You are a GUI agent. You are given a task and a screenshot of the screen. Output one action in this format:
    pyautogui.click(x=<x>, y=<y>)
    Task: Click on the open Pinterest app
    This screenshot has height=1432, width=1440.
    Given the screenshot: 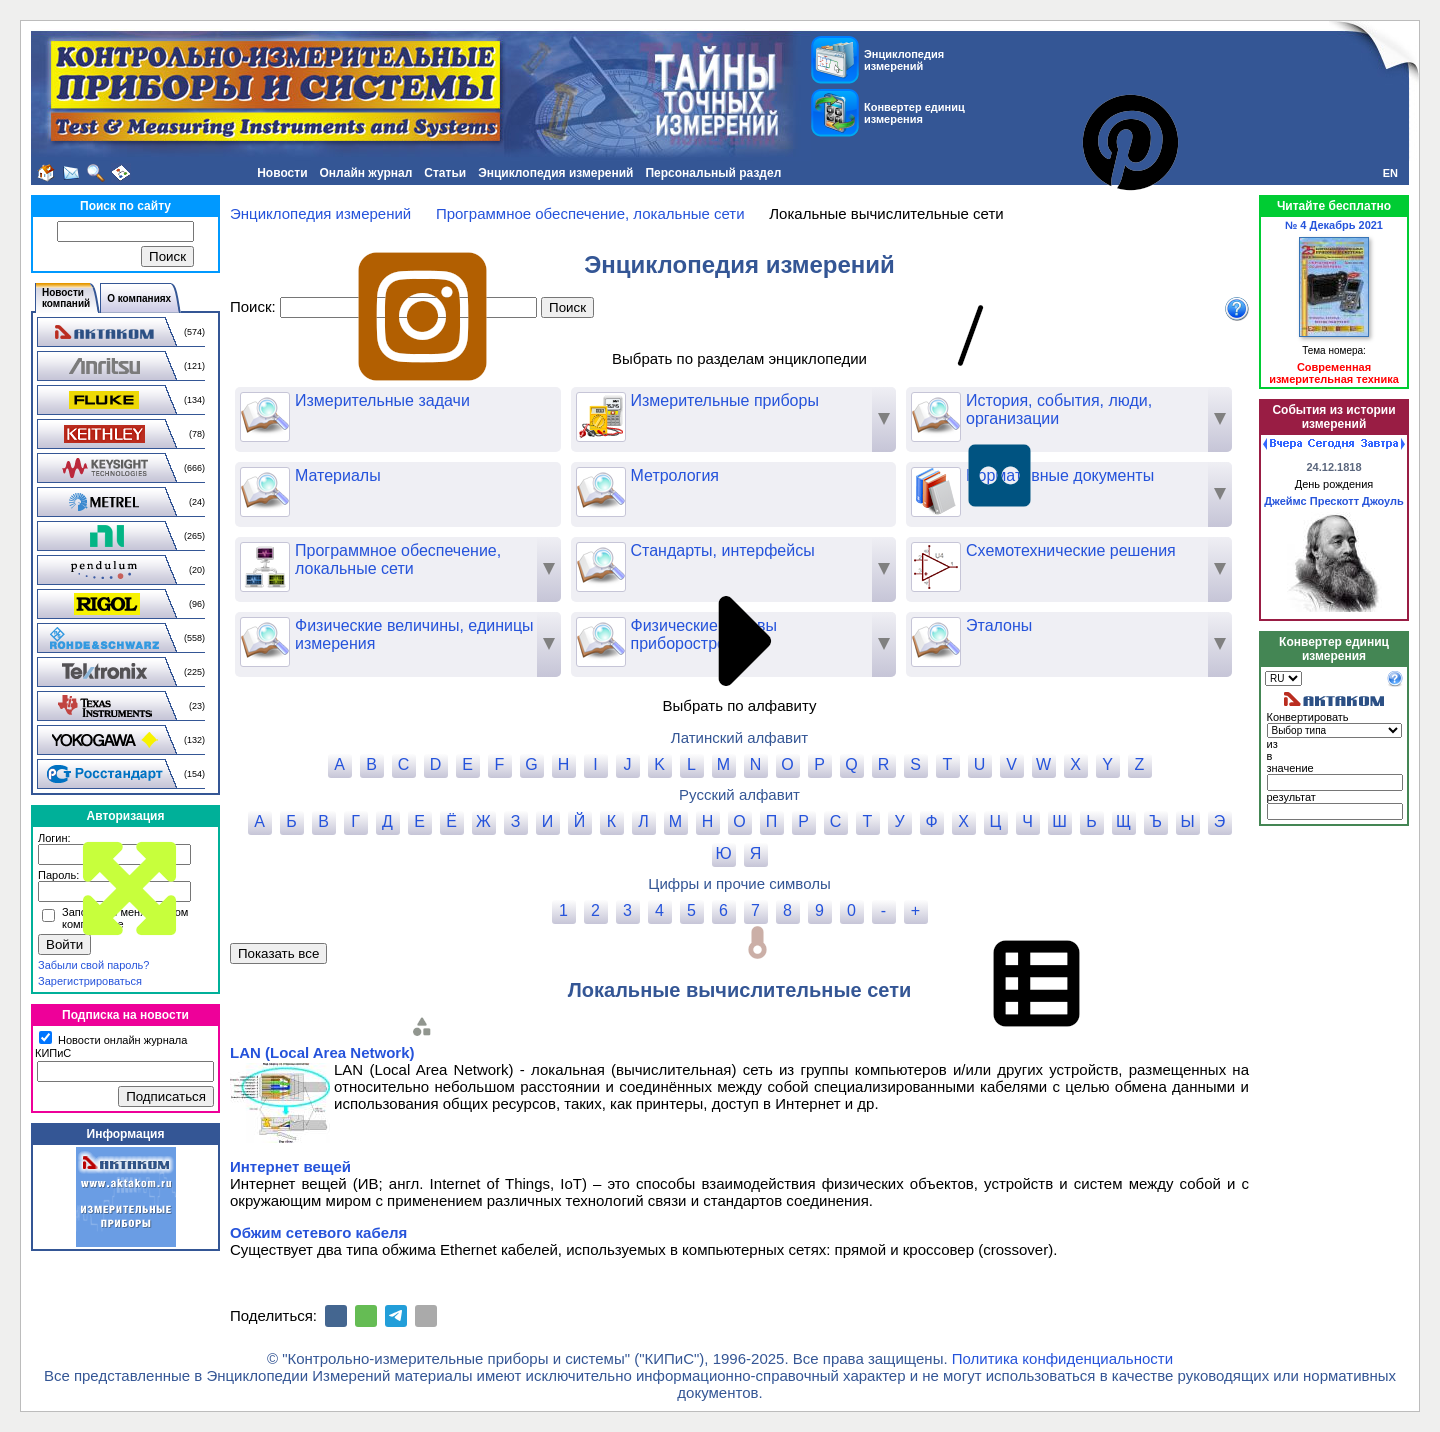 What is the action you would take?
    pyautogui.click(x=1130, y=142)
    